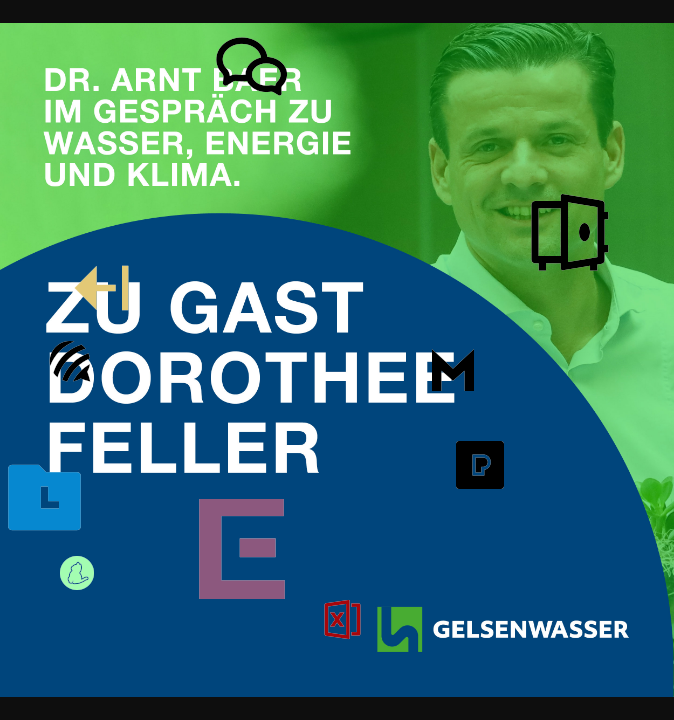 The image size is (674, 720). Describe the element at coordinates (70, 361) in the screenshot. I see `forumbee logo` at that location.